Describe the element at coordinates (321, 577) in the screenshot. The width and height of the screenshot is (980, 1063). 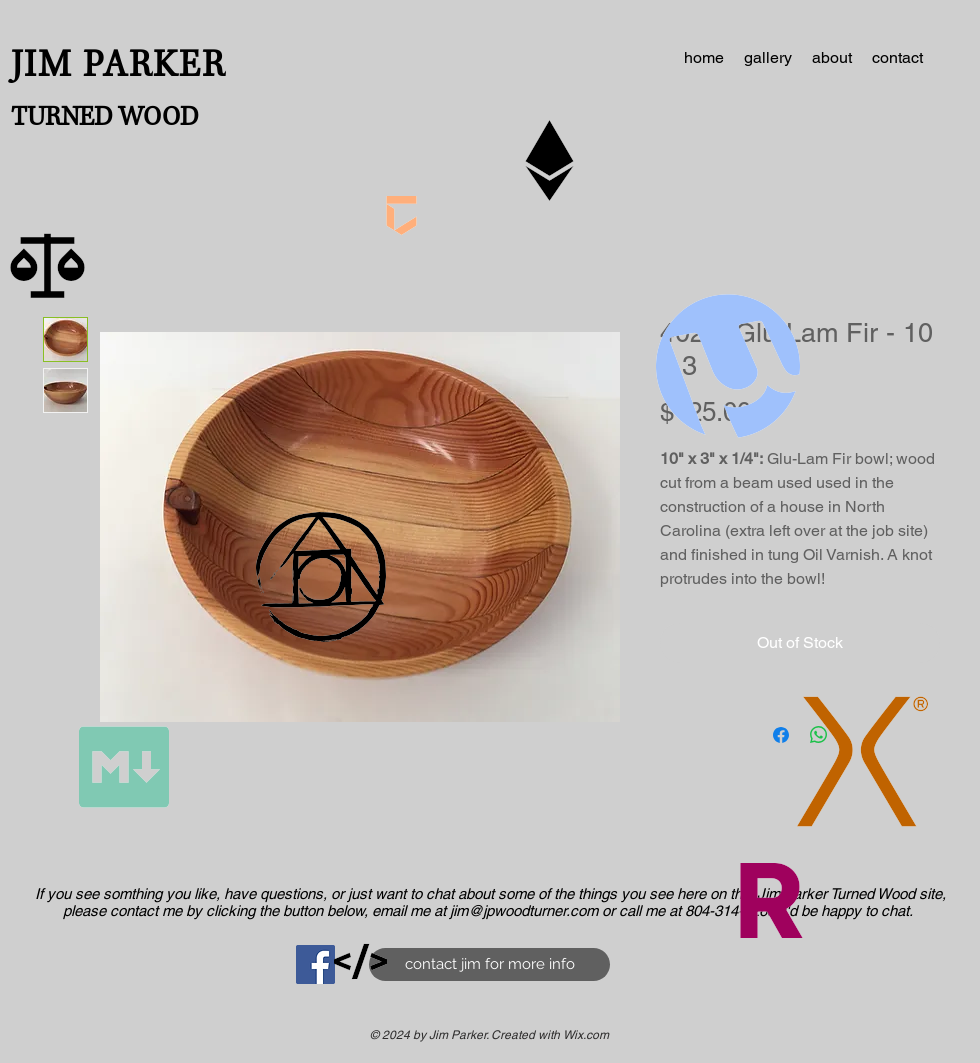
I see `postcss css processing tool logo` at that location.